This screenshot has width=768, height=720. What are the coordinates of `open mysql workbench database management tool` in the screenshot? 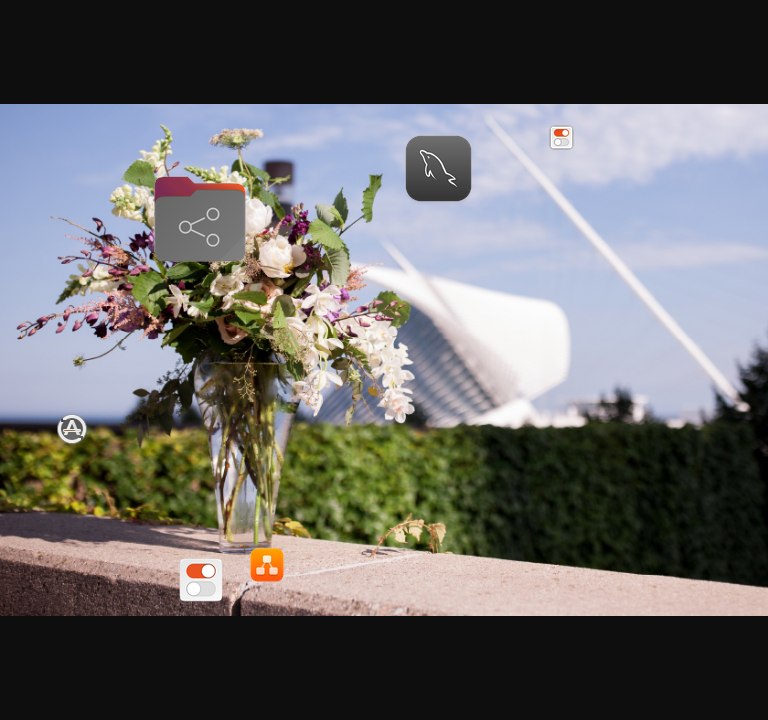 It's located at (438, 168).